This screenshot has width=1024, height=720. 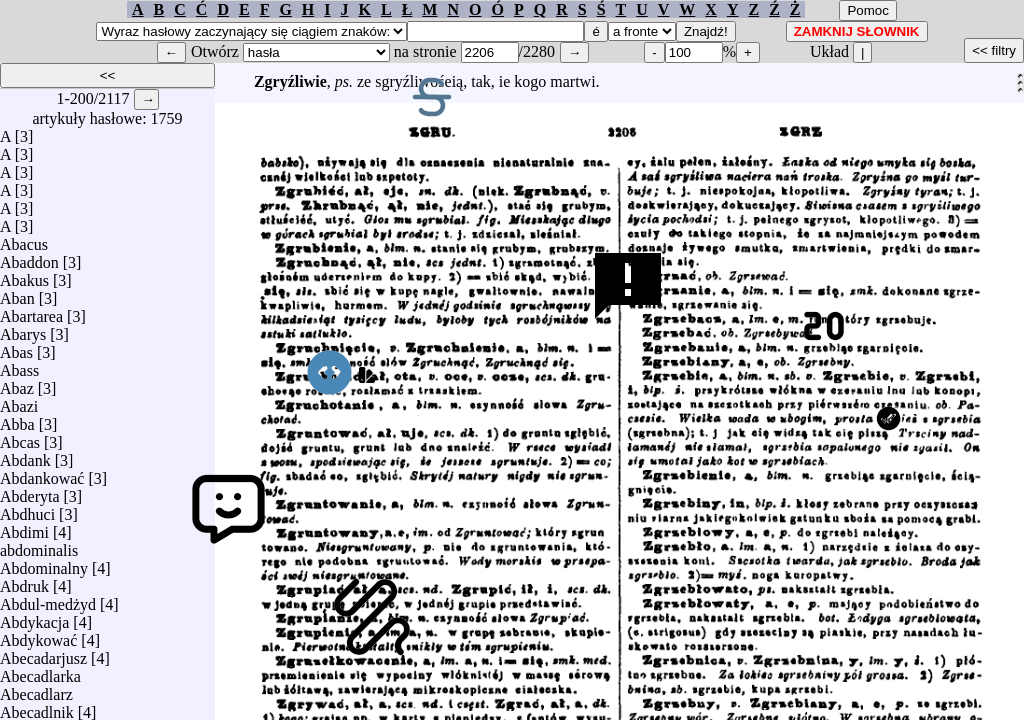 I want to click on access code editor or developer tools, so click(x=329, y=372).